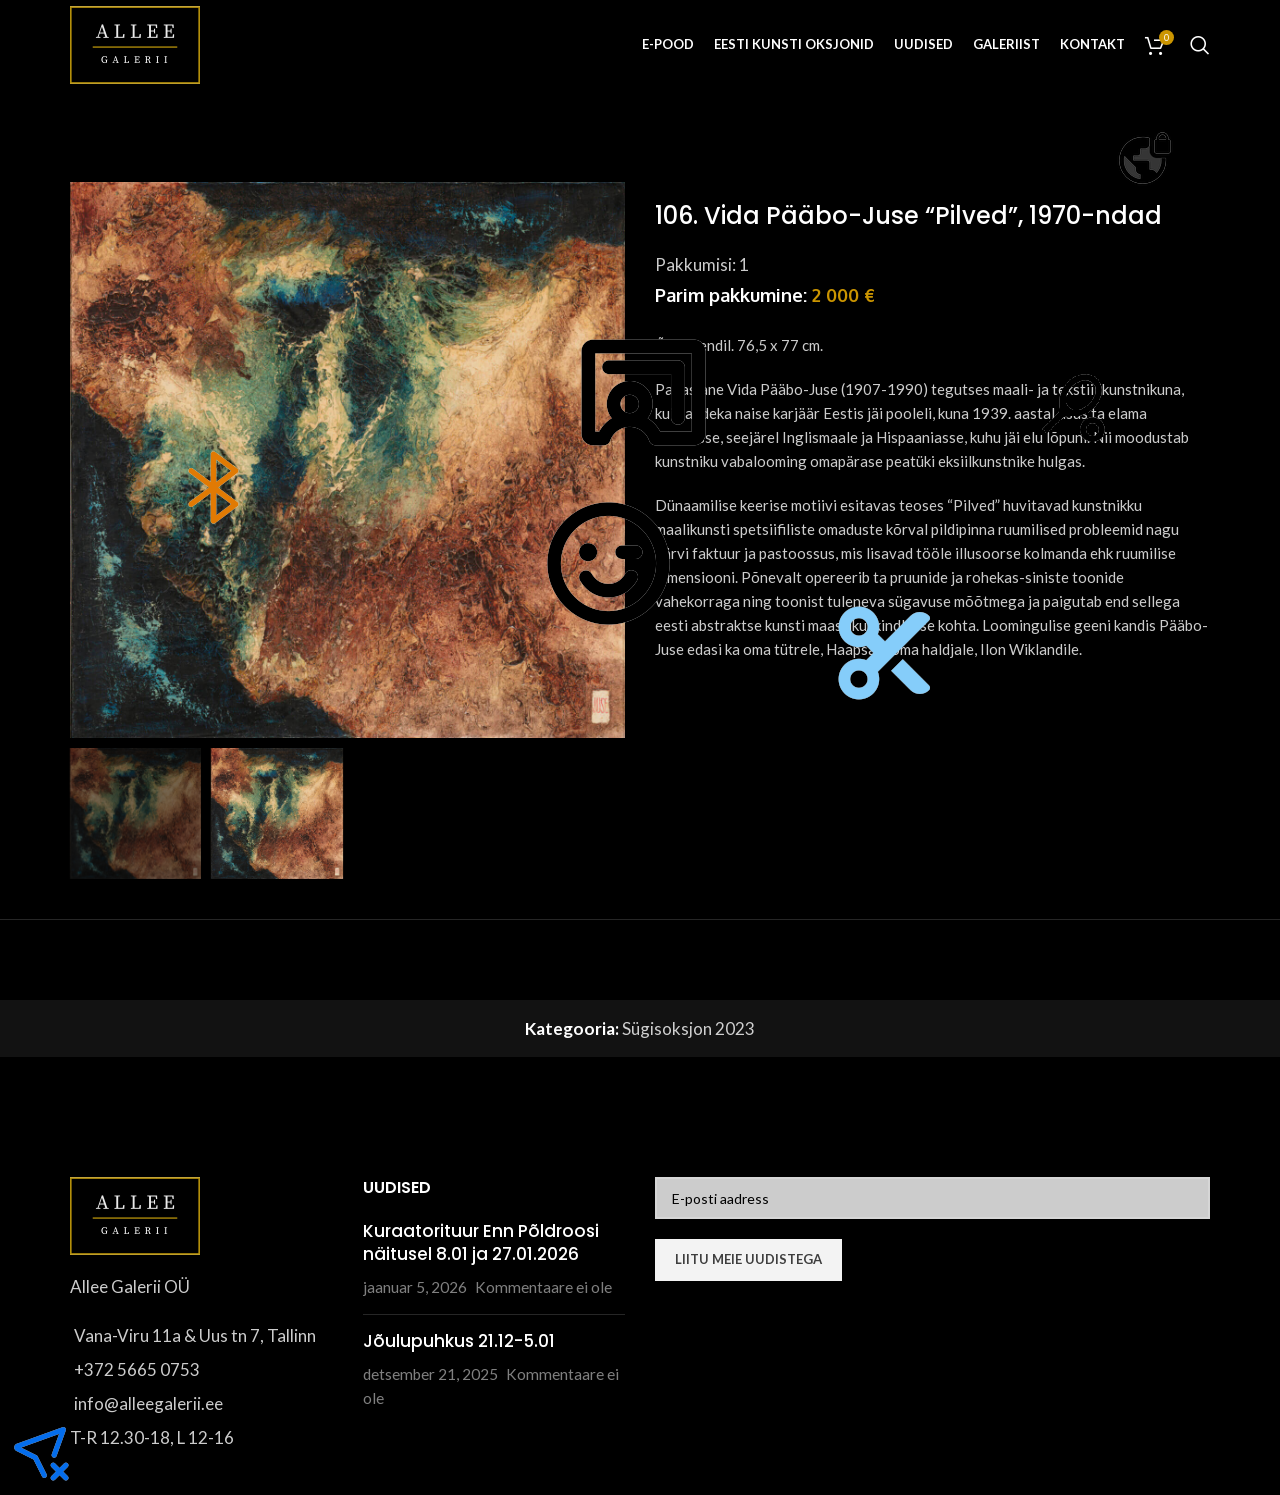  Describe the element at coordinates (40, 1452) in the screenshot. I see `disable location sharing` at that location.